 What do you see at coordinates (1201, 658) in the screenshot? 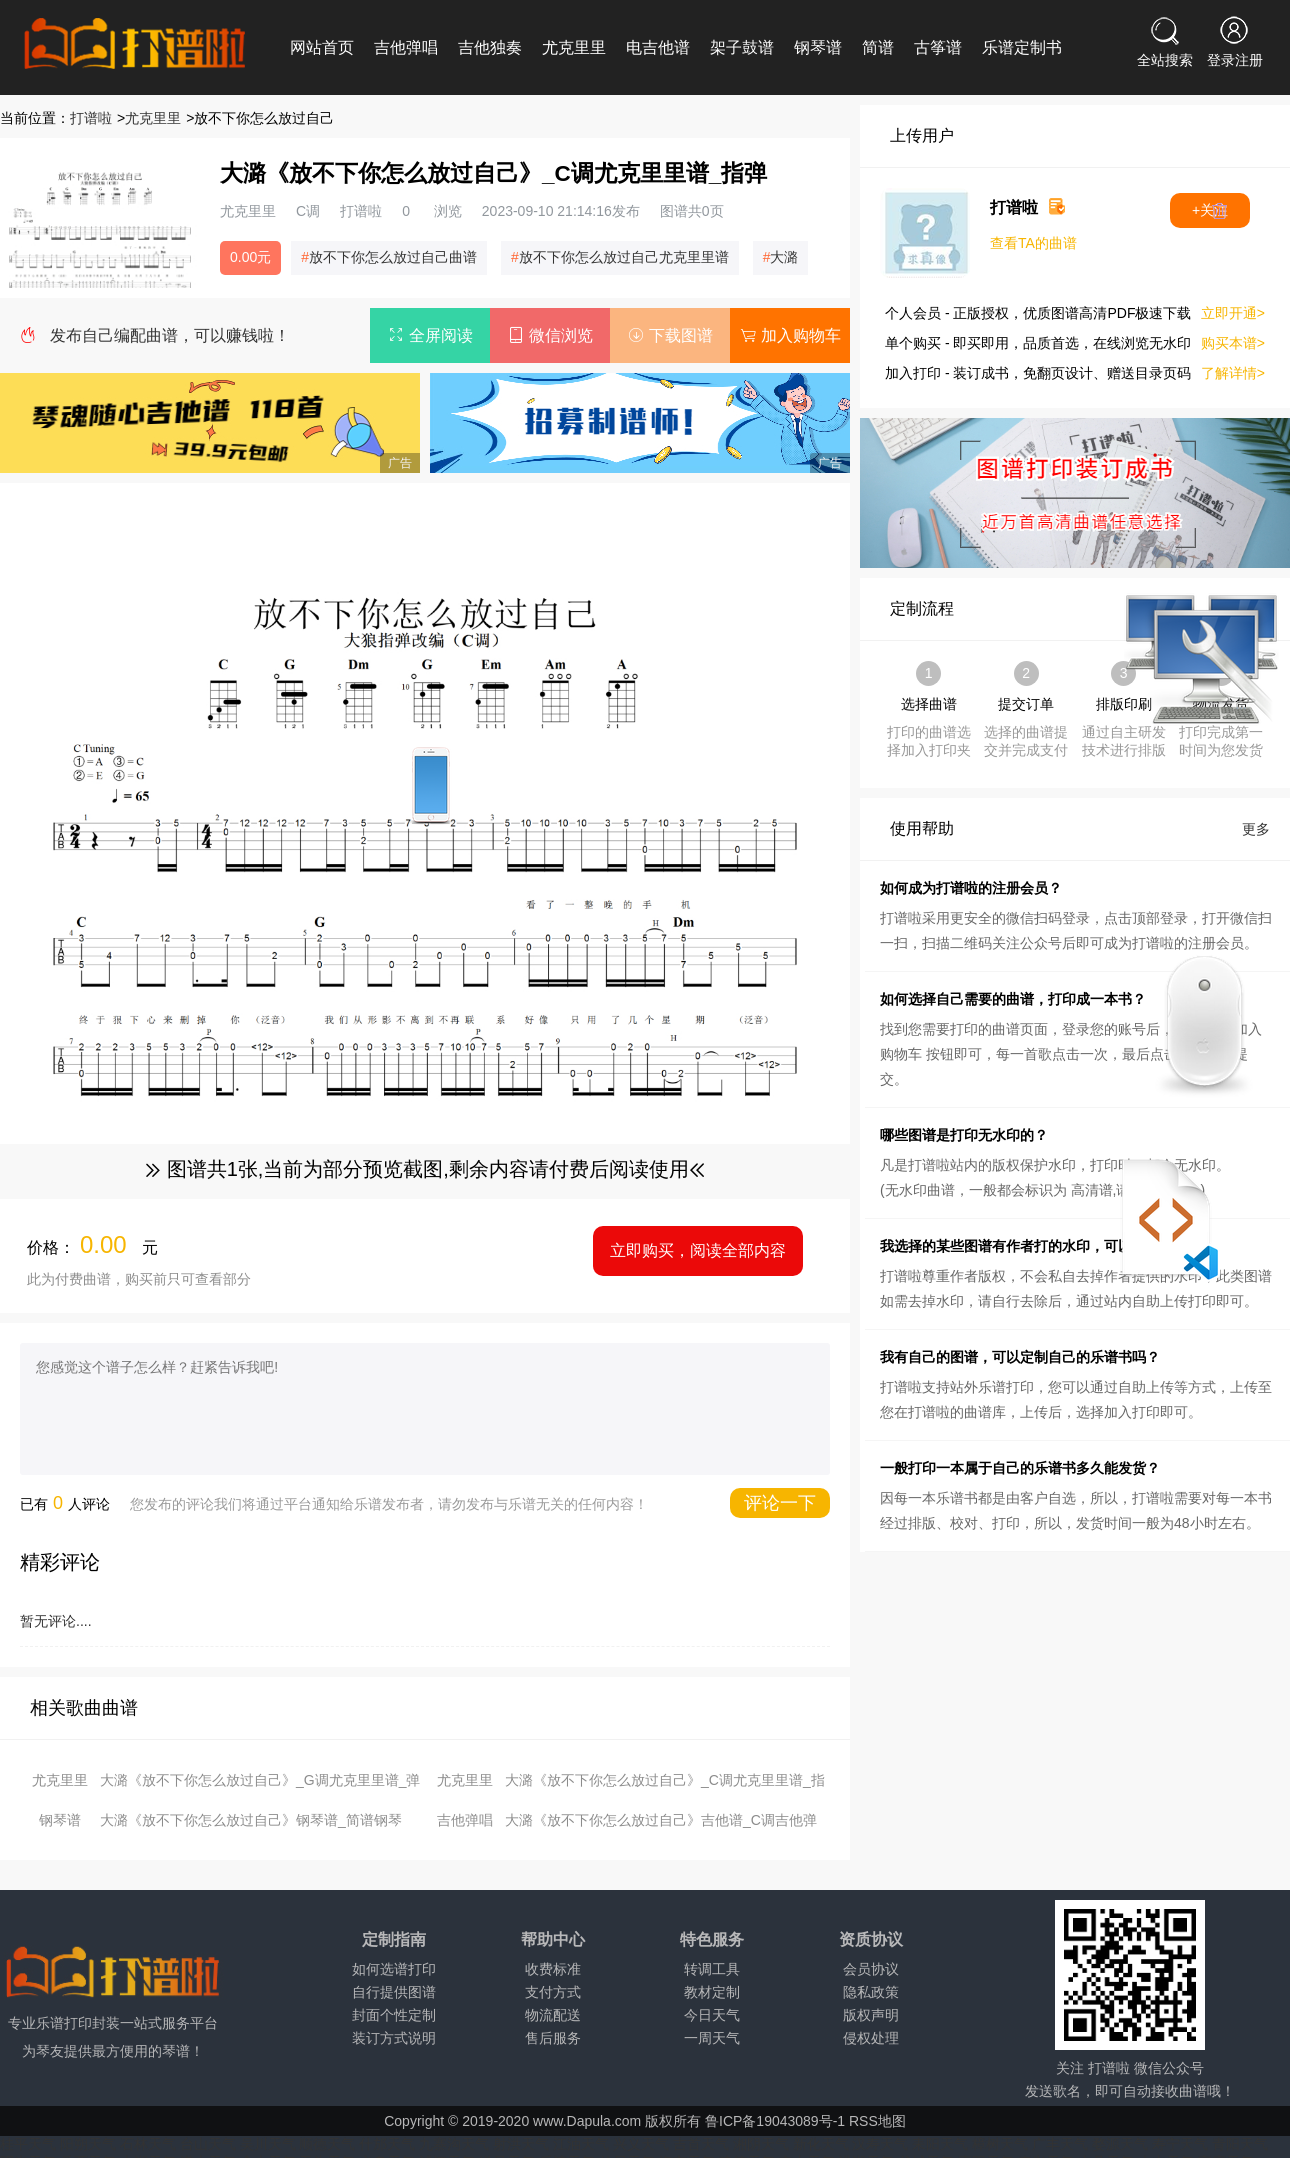
I see `access network and connection settings` at bounding box center [1201, 658].